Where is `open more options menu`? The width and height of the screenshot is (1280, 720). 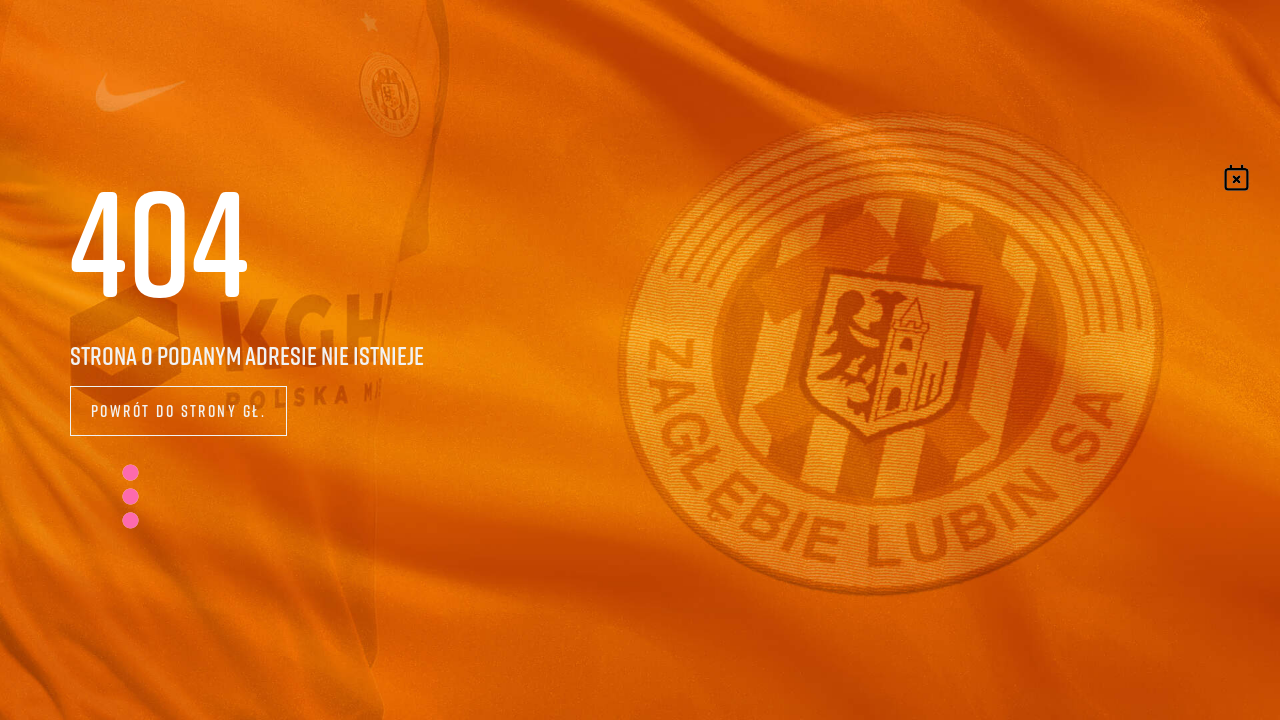 open more options menu is located at coordinates (130, 496).